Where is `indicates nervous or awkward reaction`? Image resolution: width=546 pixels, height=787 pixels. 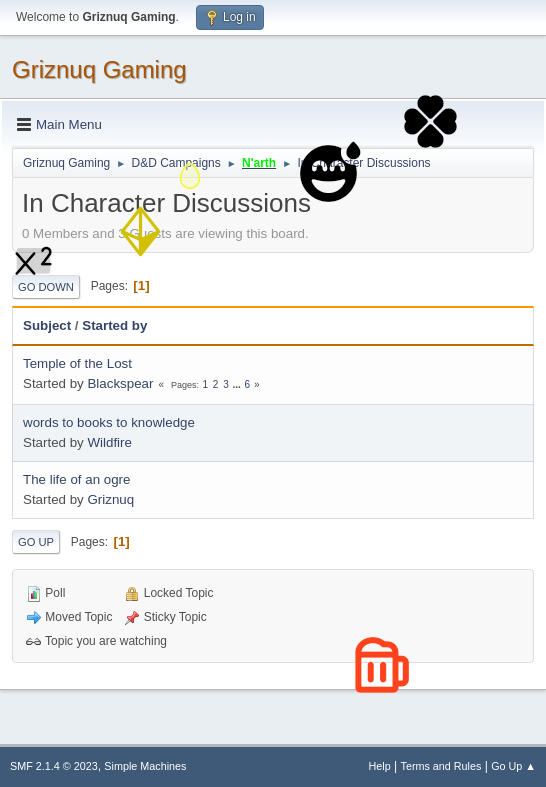
indicates nervous or awkward reaction is located at coordinates (328, 173).